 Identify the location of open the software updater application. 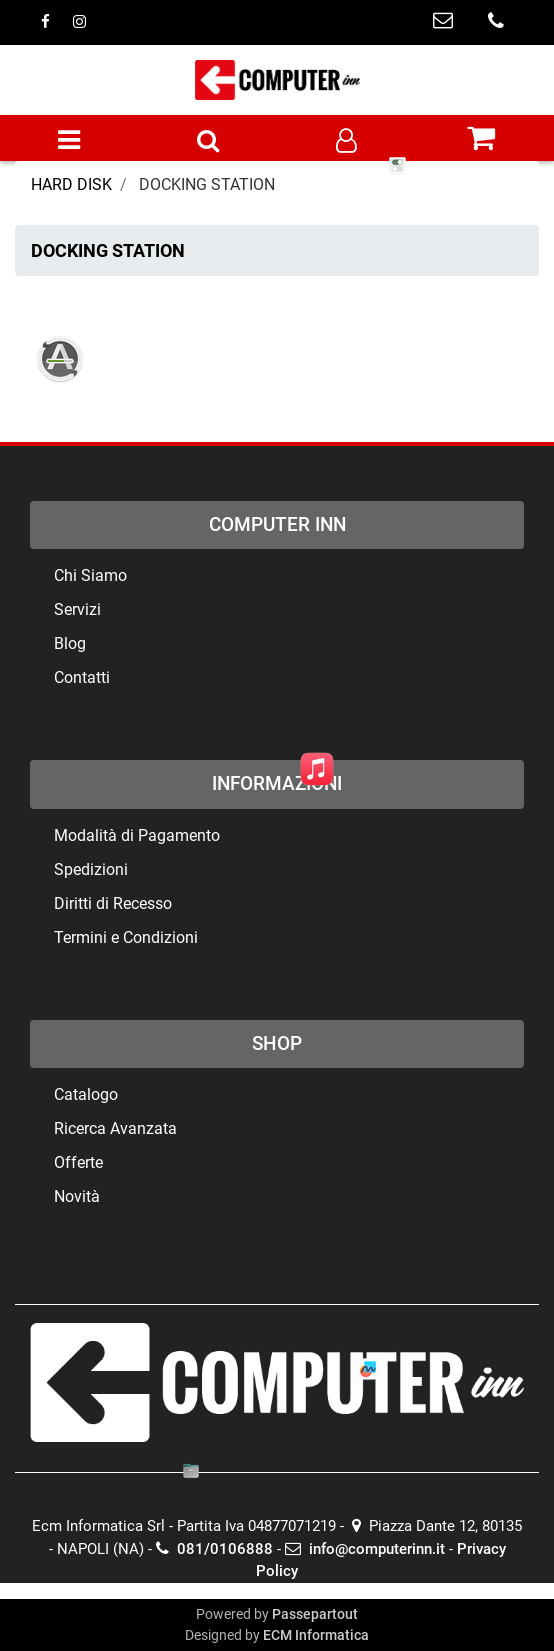
(60, 359).